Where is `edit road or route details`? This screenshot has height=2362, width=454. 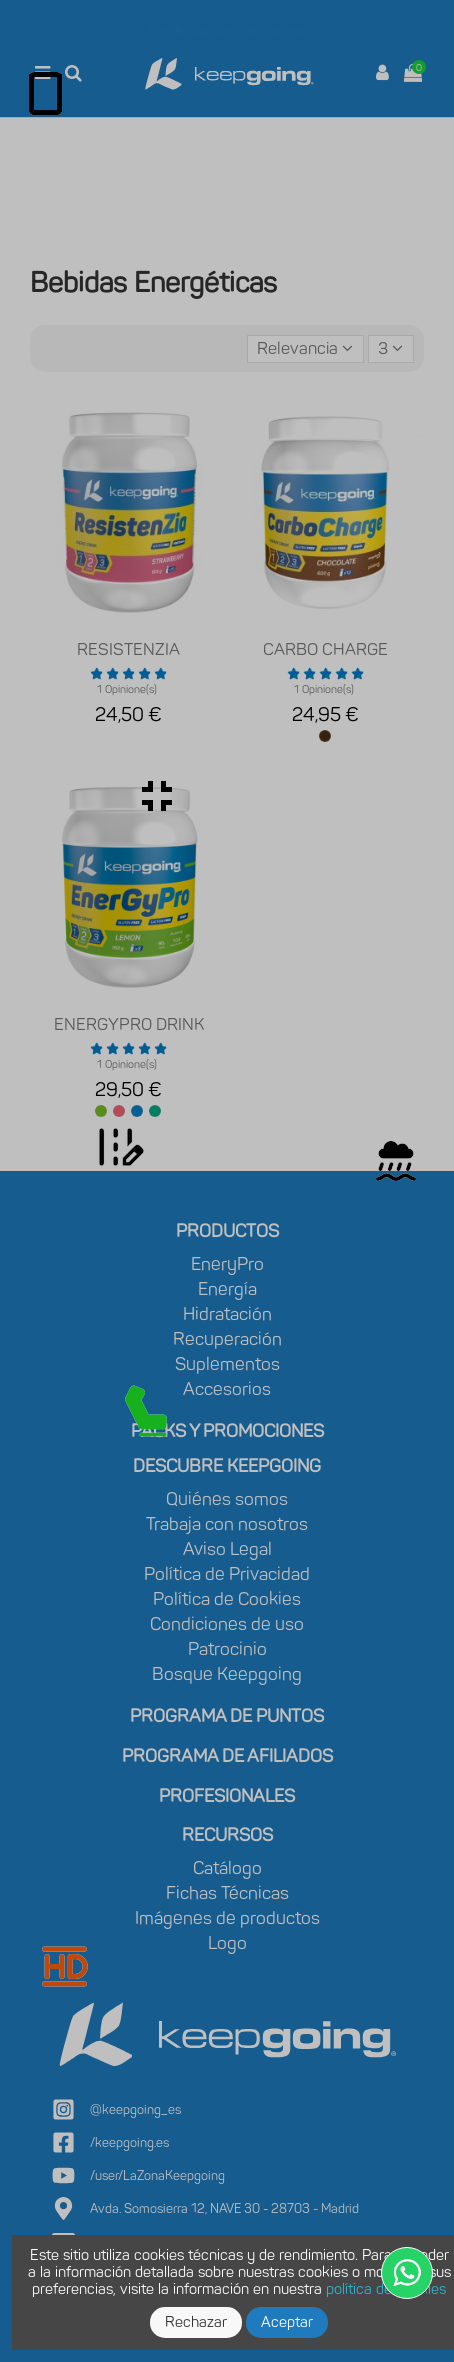
edit road or route details is located at coordinates (118, 1147).